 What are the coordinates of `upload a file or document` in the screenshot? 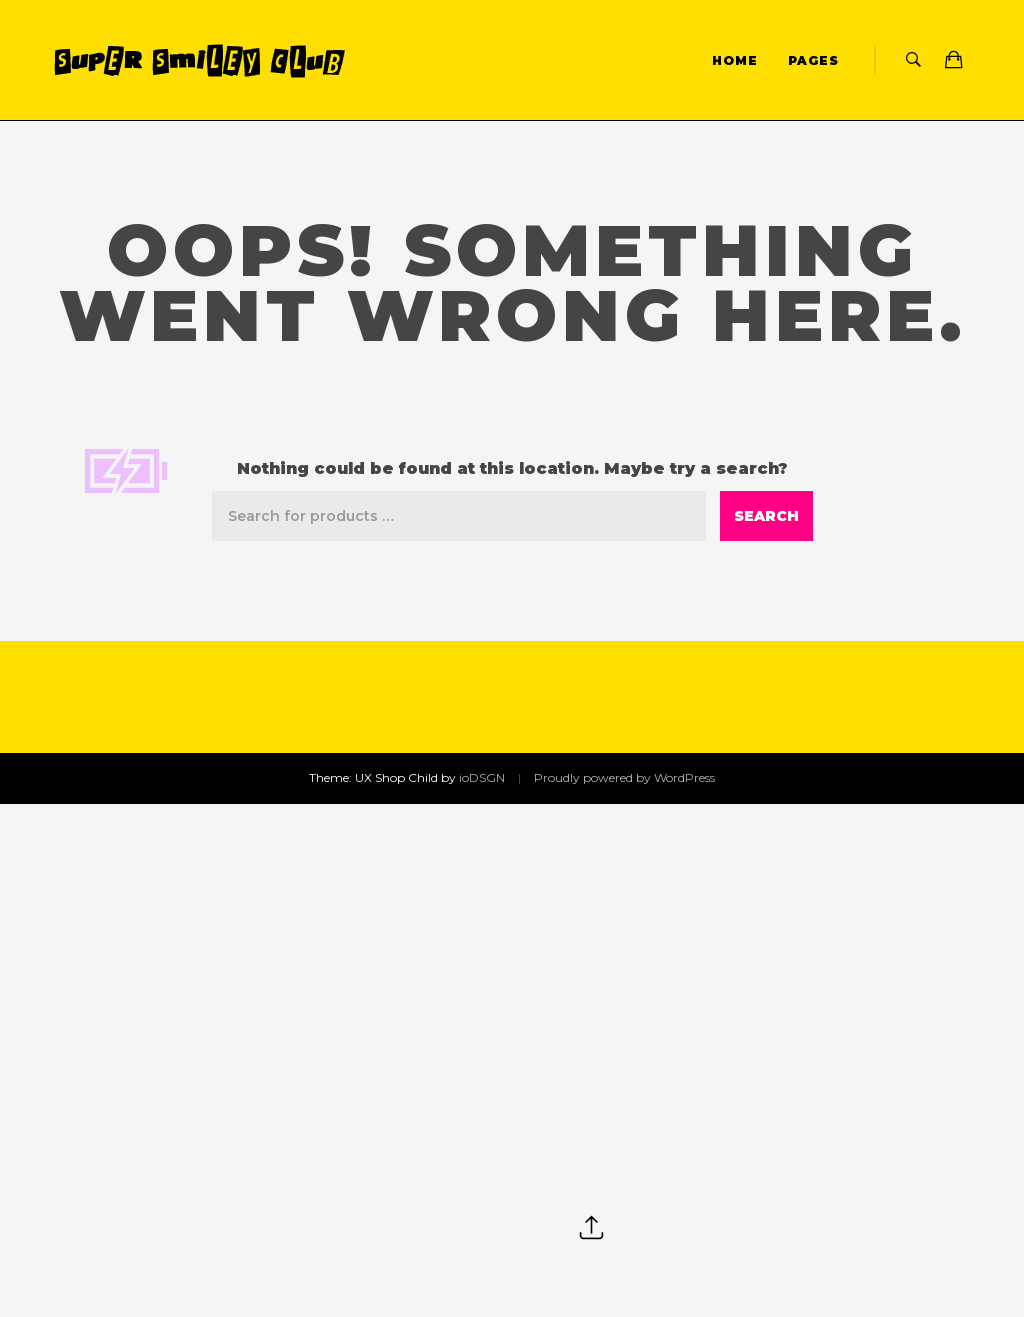 It's located at (591, 1227).